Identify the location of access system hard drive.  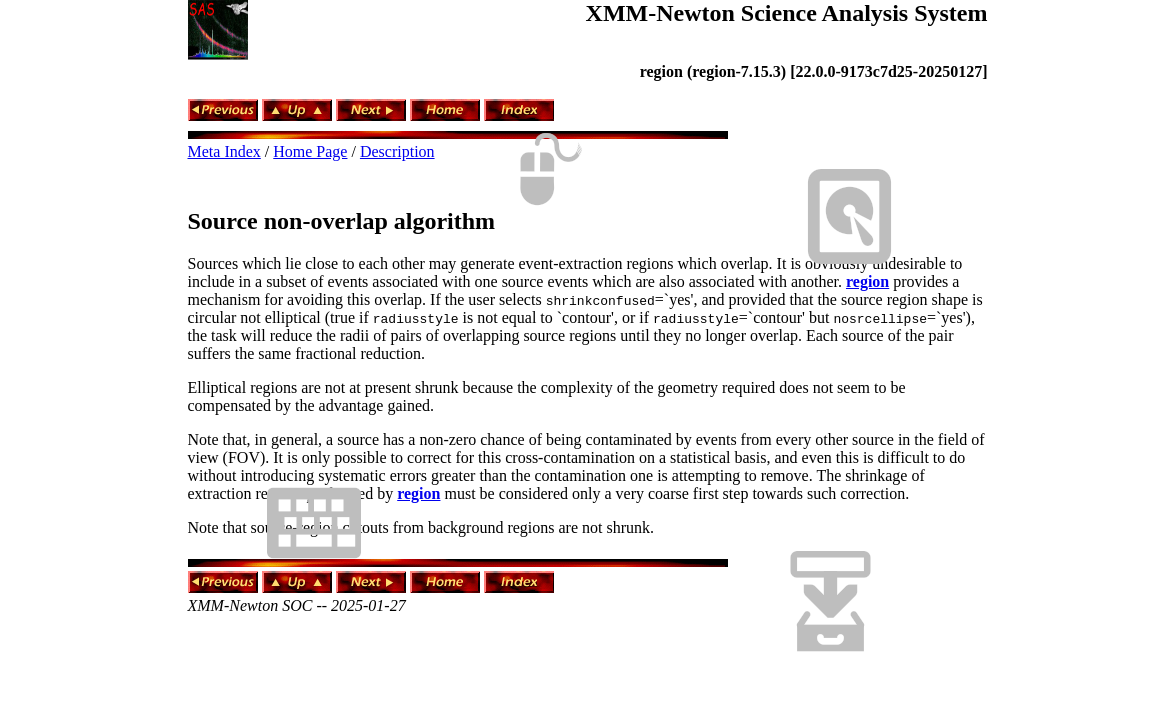
(849, 216).